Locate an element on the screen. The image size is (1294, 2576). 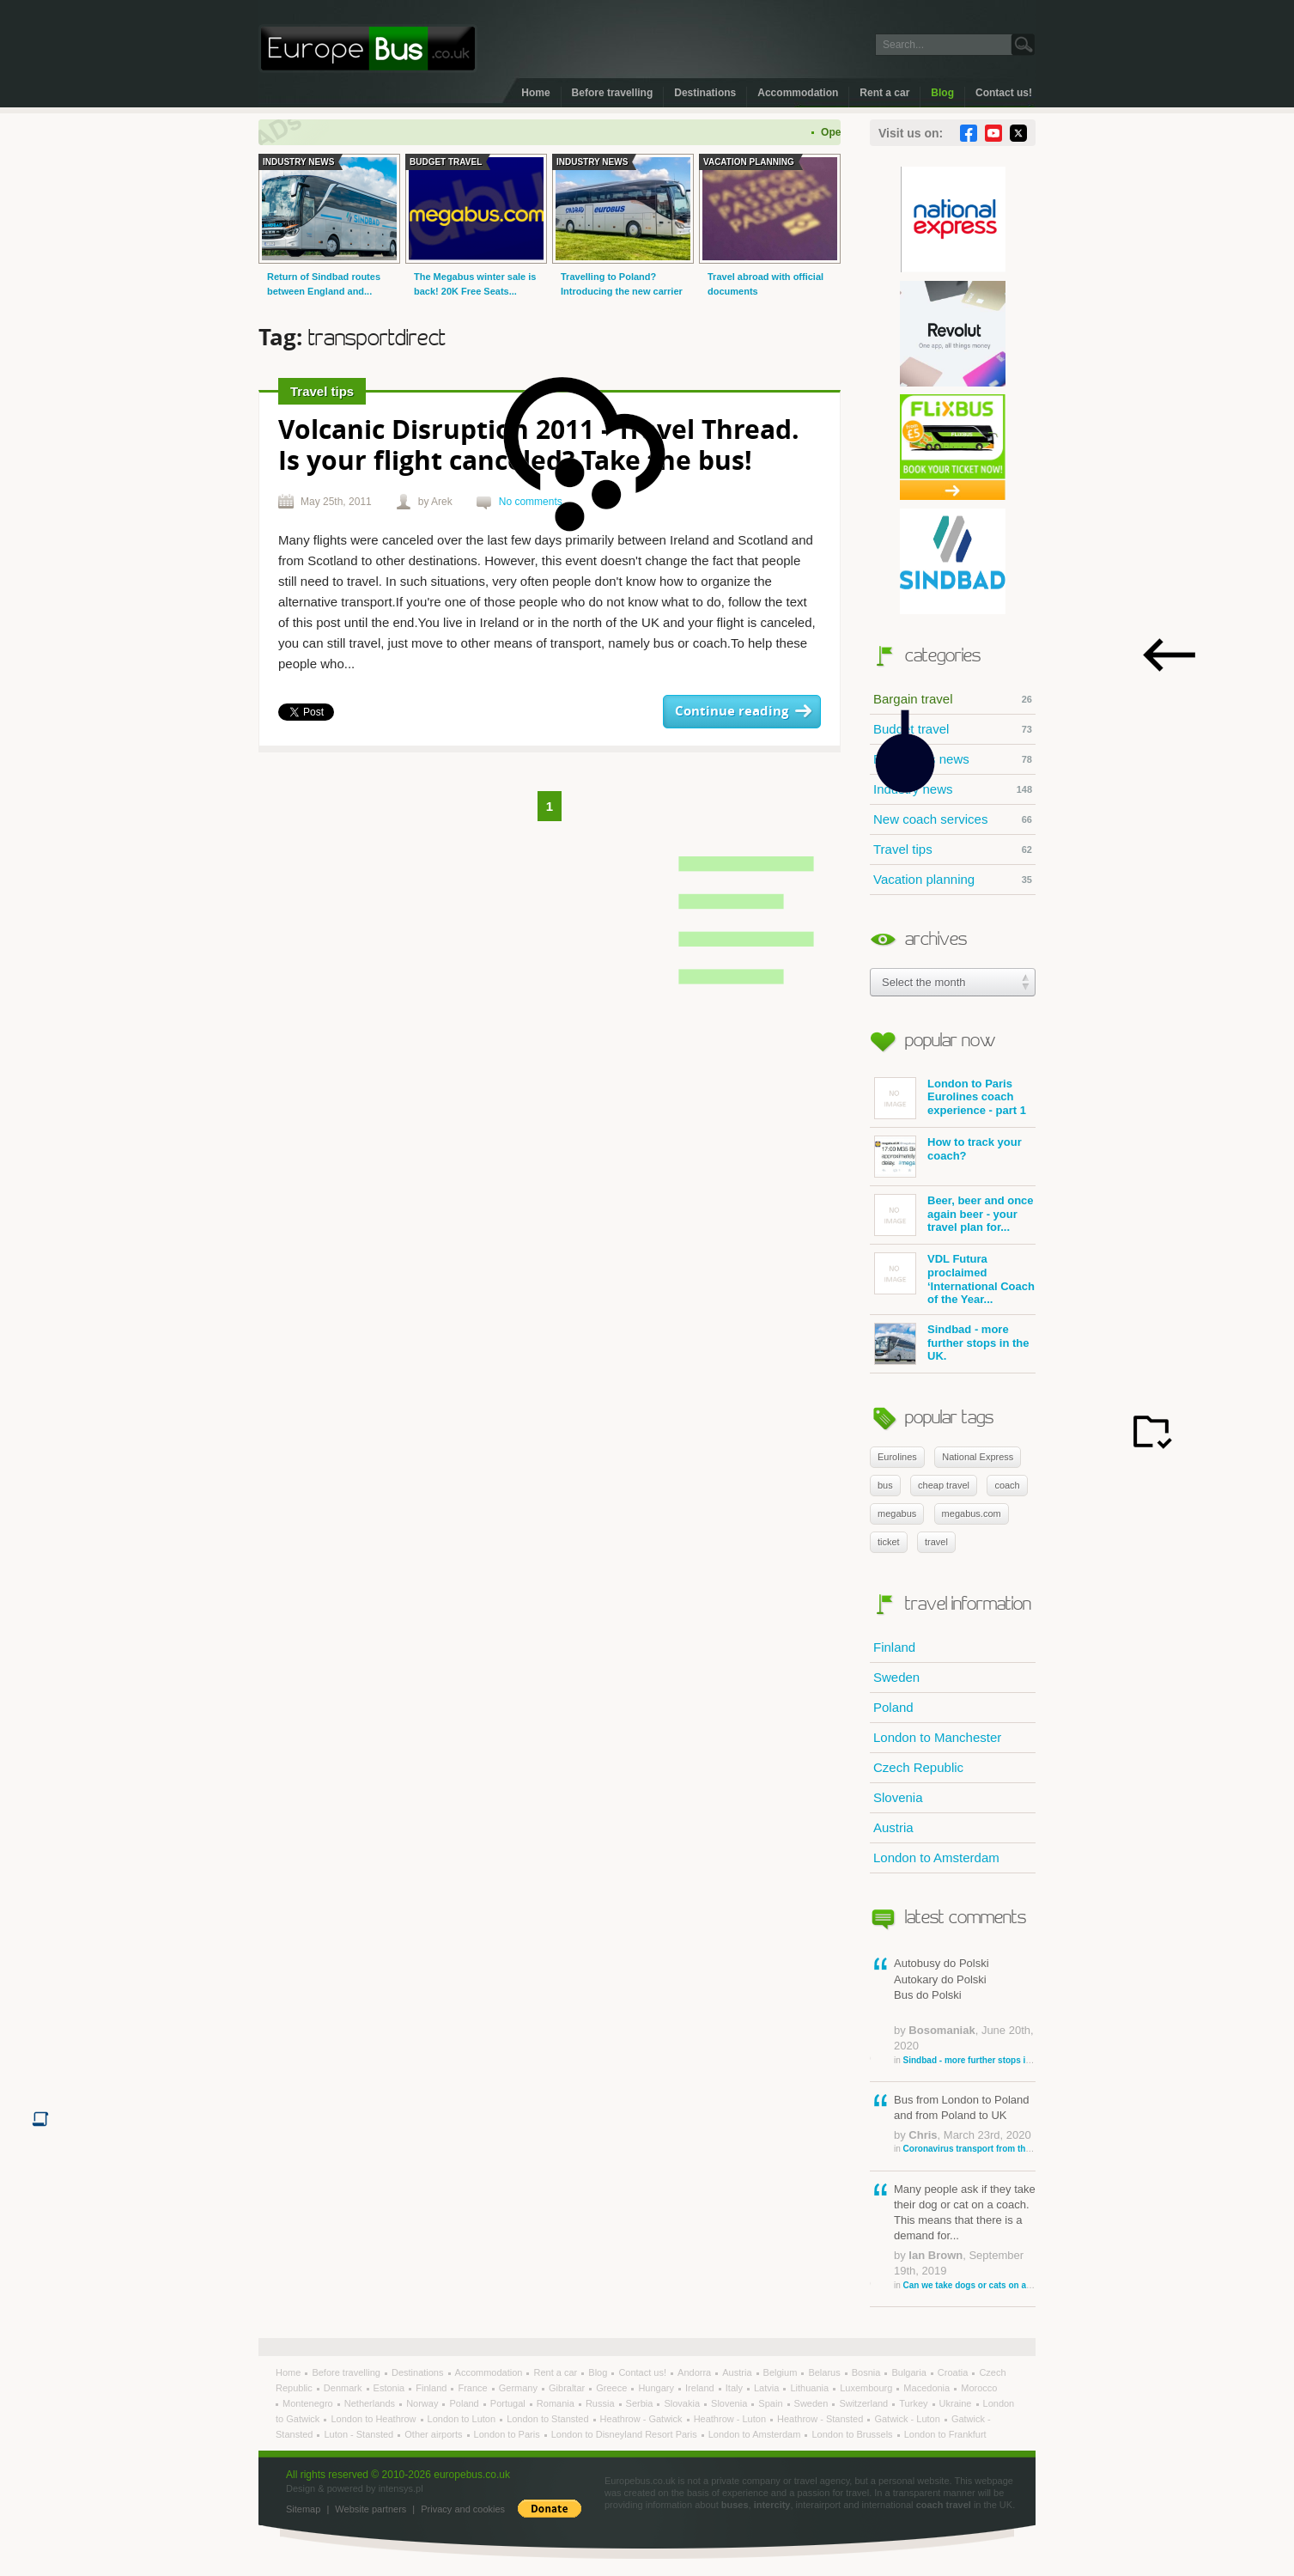
indicates hail weather conditions is located at coordinates (584, 450).